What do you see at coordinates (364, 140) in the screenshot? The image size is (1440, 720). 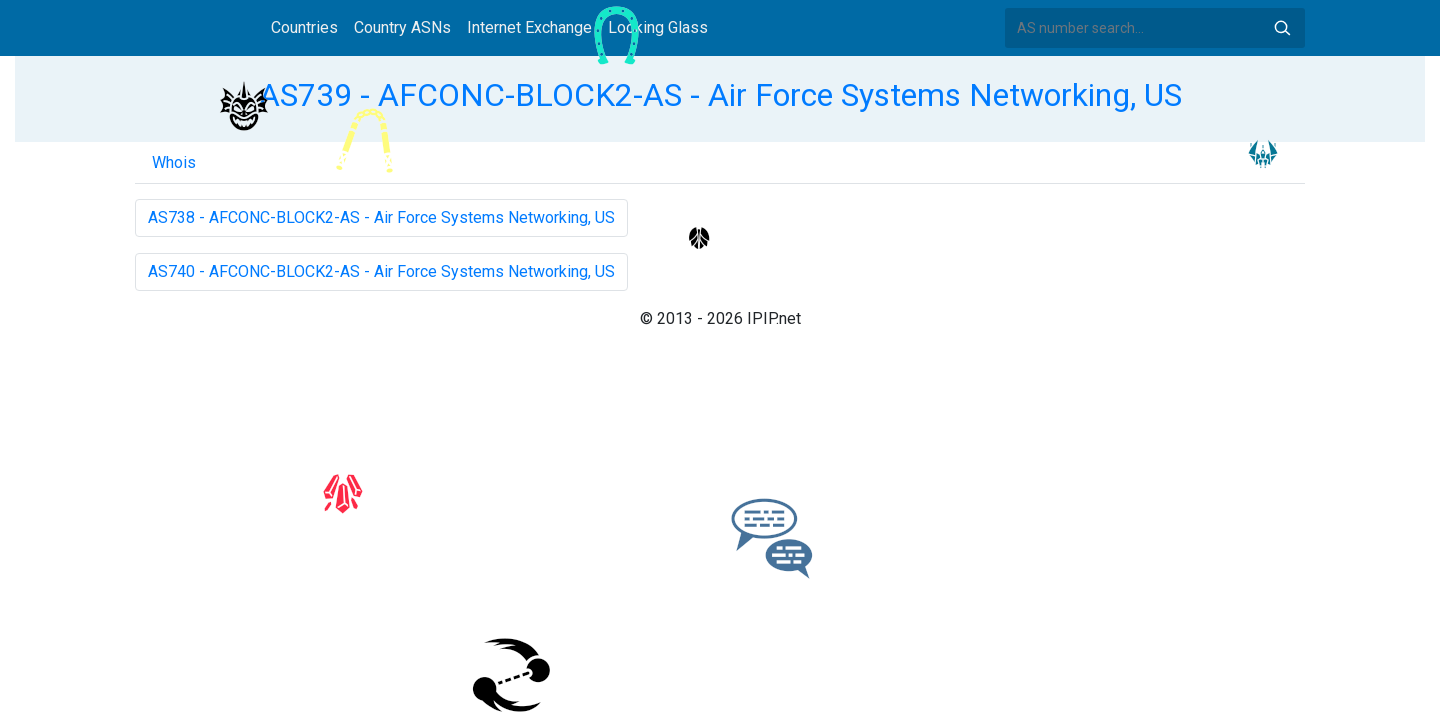 I see `select nunchaku weapon in game inventory` at bounding box center [364, 140].